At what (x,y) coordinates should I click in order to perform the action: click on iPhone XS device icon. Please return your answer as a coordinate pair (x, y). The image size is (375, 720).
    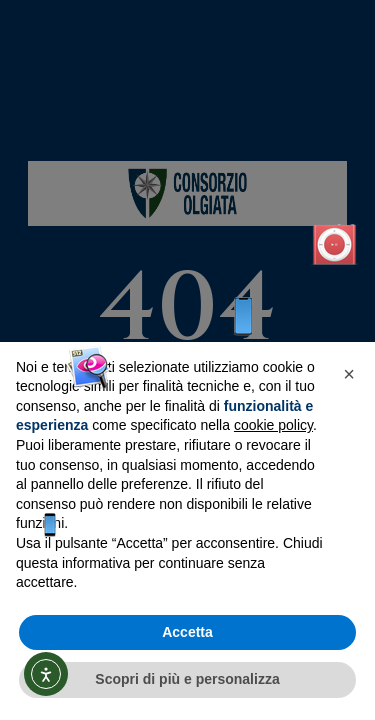
    Looking at the image, I should click on (243, 316).